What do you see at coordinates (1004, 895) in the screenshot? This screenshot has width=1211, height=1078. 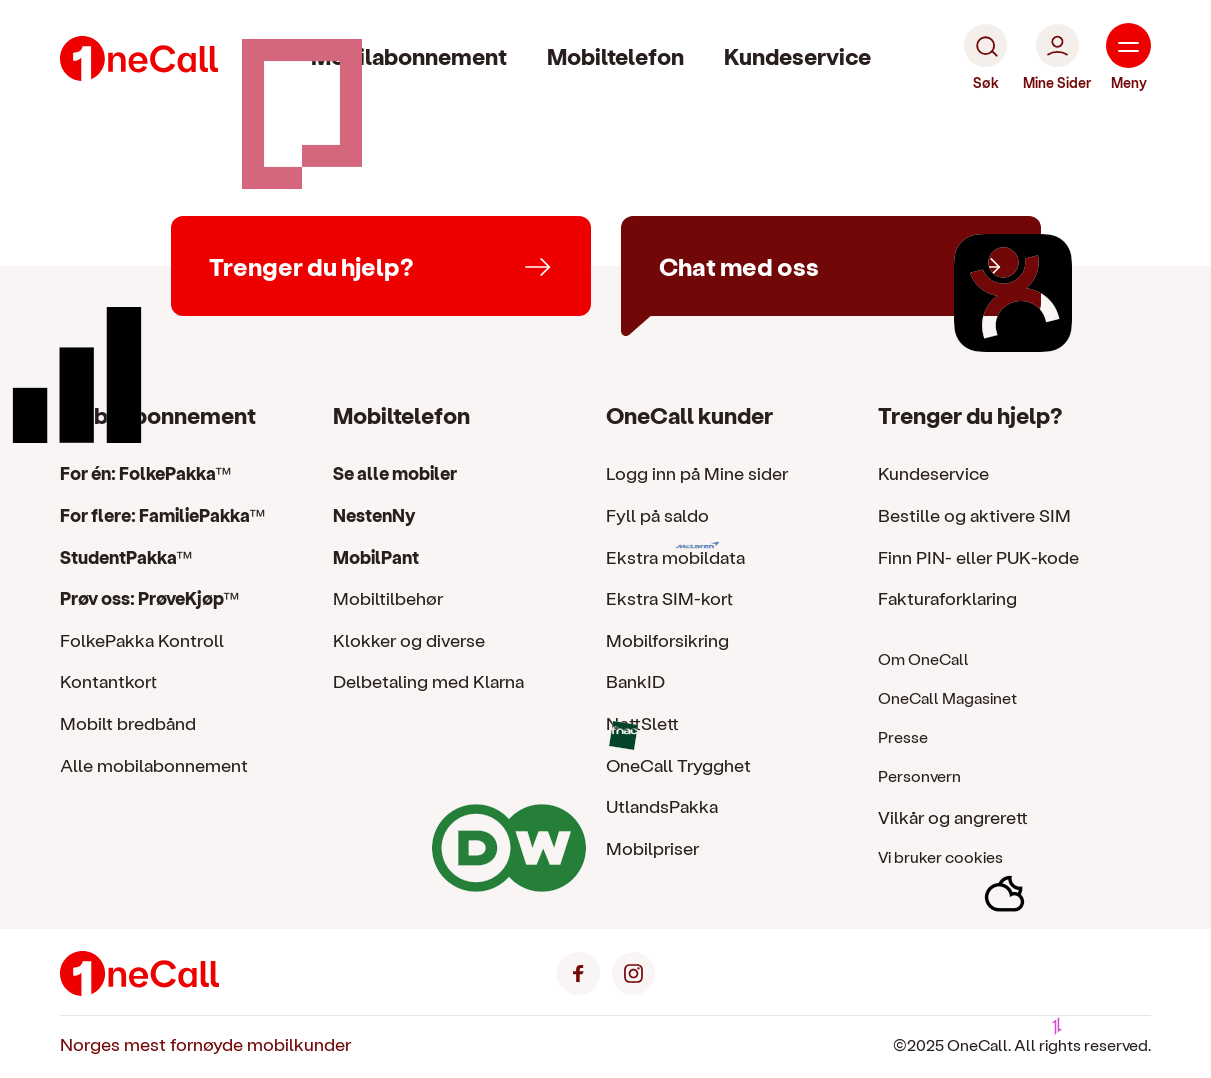 I see `indicates partly cloudy night weather conditions` at bounding box center [1004, 895].